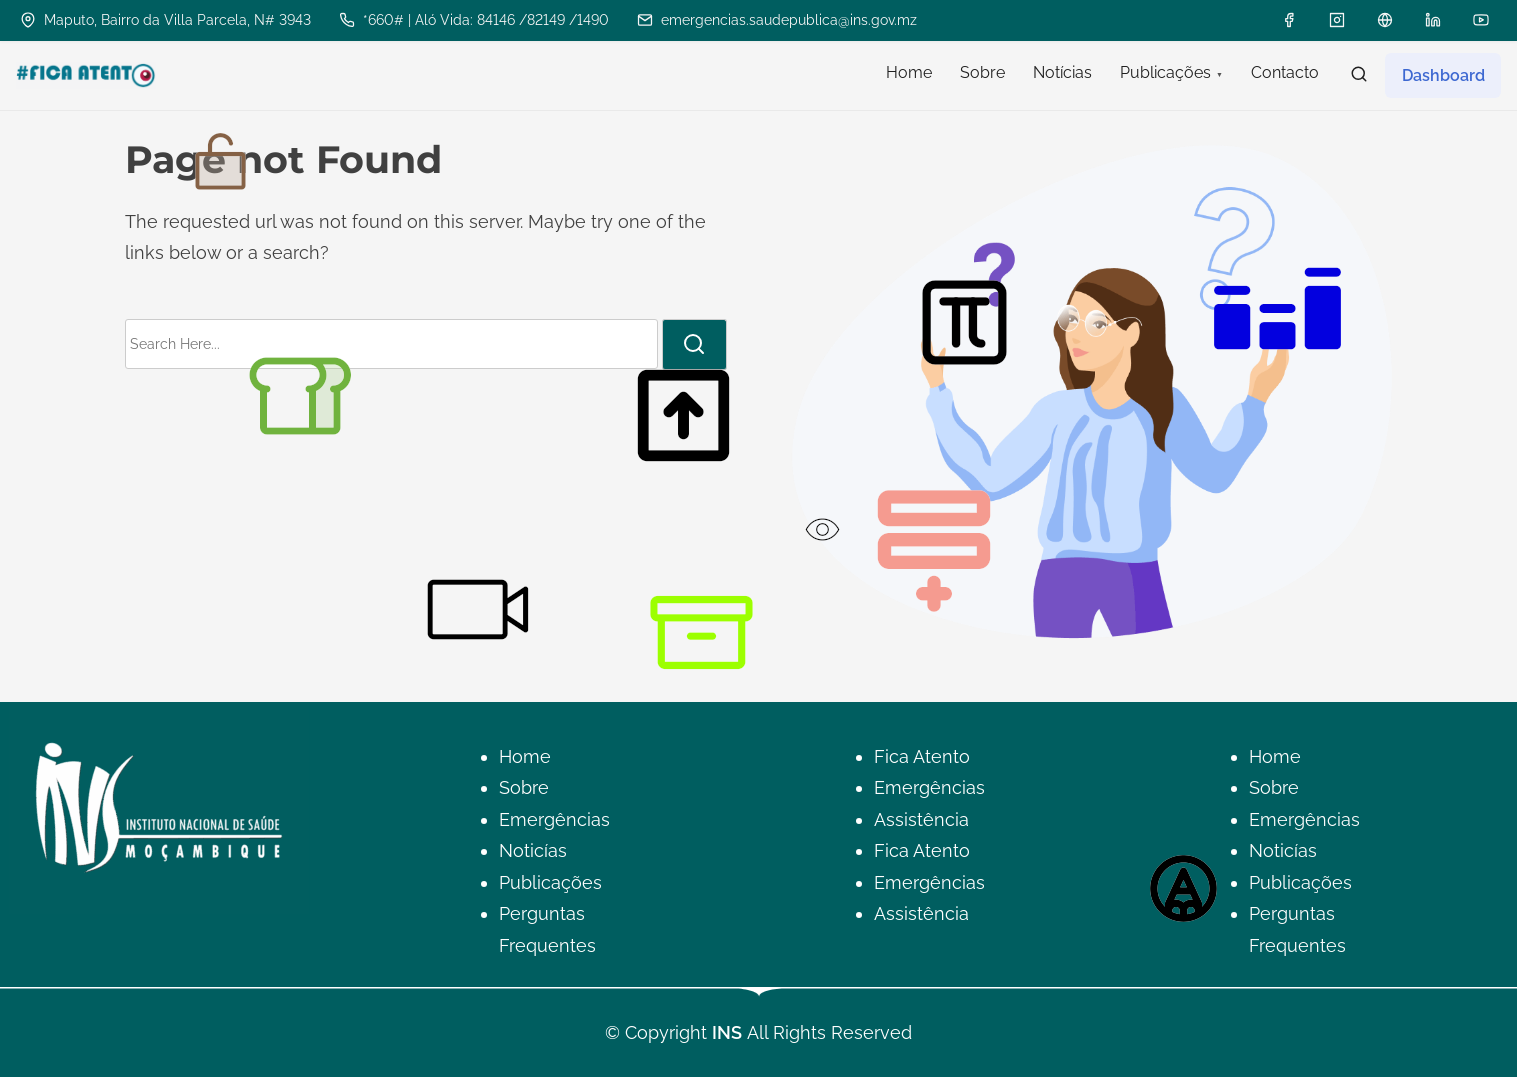 This screenshot has height=1077, width=1517. What do you see at coordinates (934, 542) in the screenshot?
I see `add a new row to the bottom of a table` at bounding box center [934, 542].